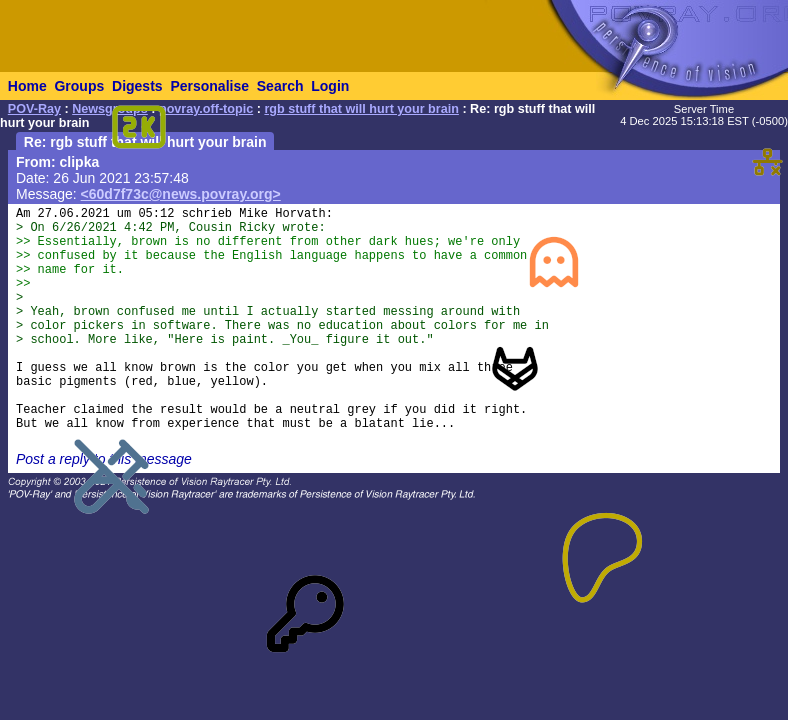 The height and width of the screenshot is (720, 788). Describe the element at coordinates (515, 368) in the screenshot. I see `open GitLab repository` at that location.